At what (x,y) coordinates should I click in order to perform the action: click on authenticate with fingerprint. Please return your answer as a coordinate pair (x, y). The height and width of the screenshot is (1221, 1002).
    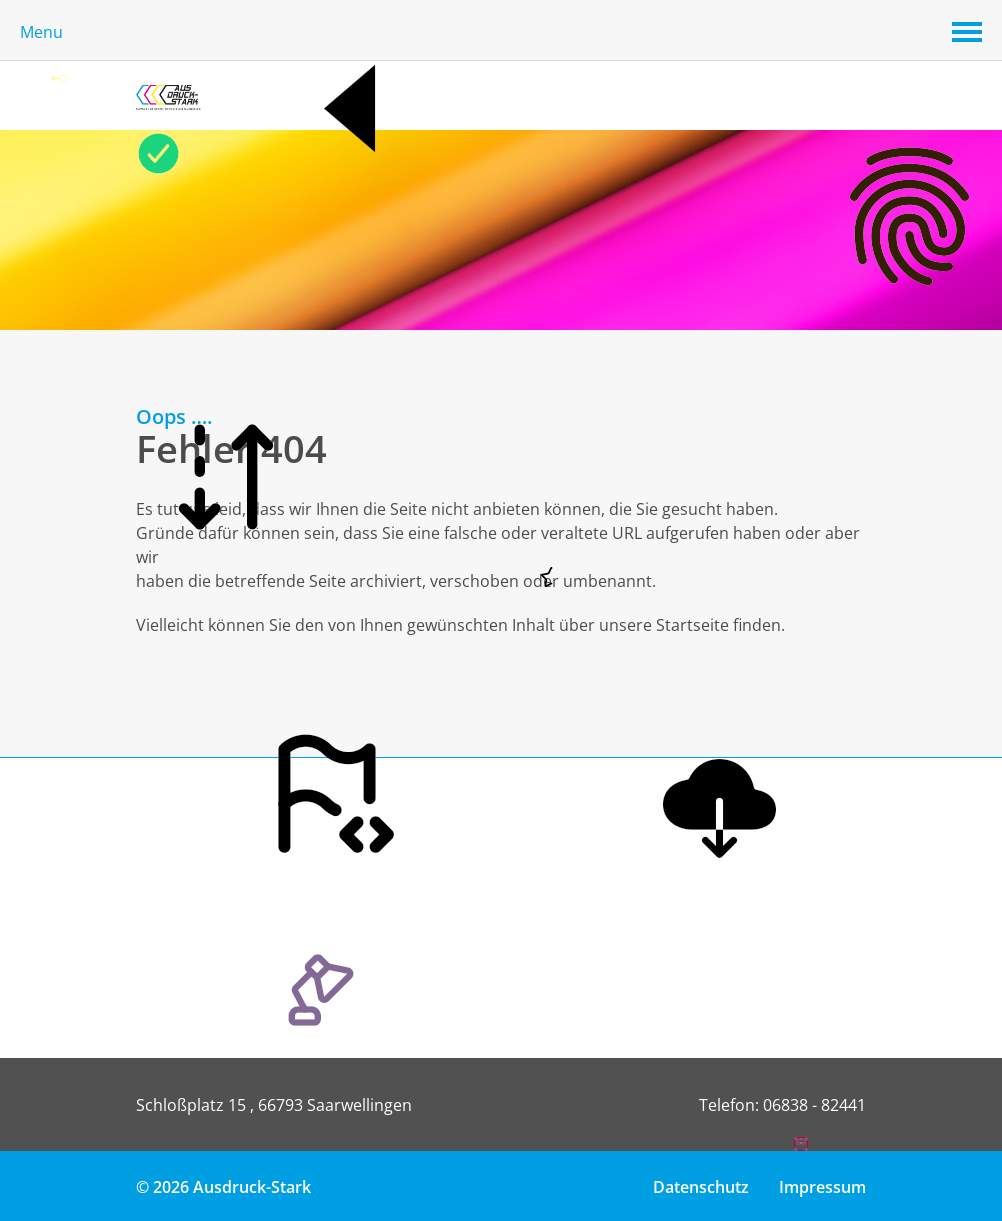
    Looking at the image, I should click on (909, 216).